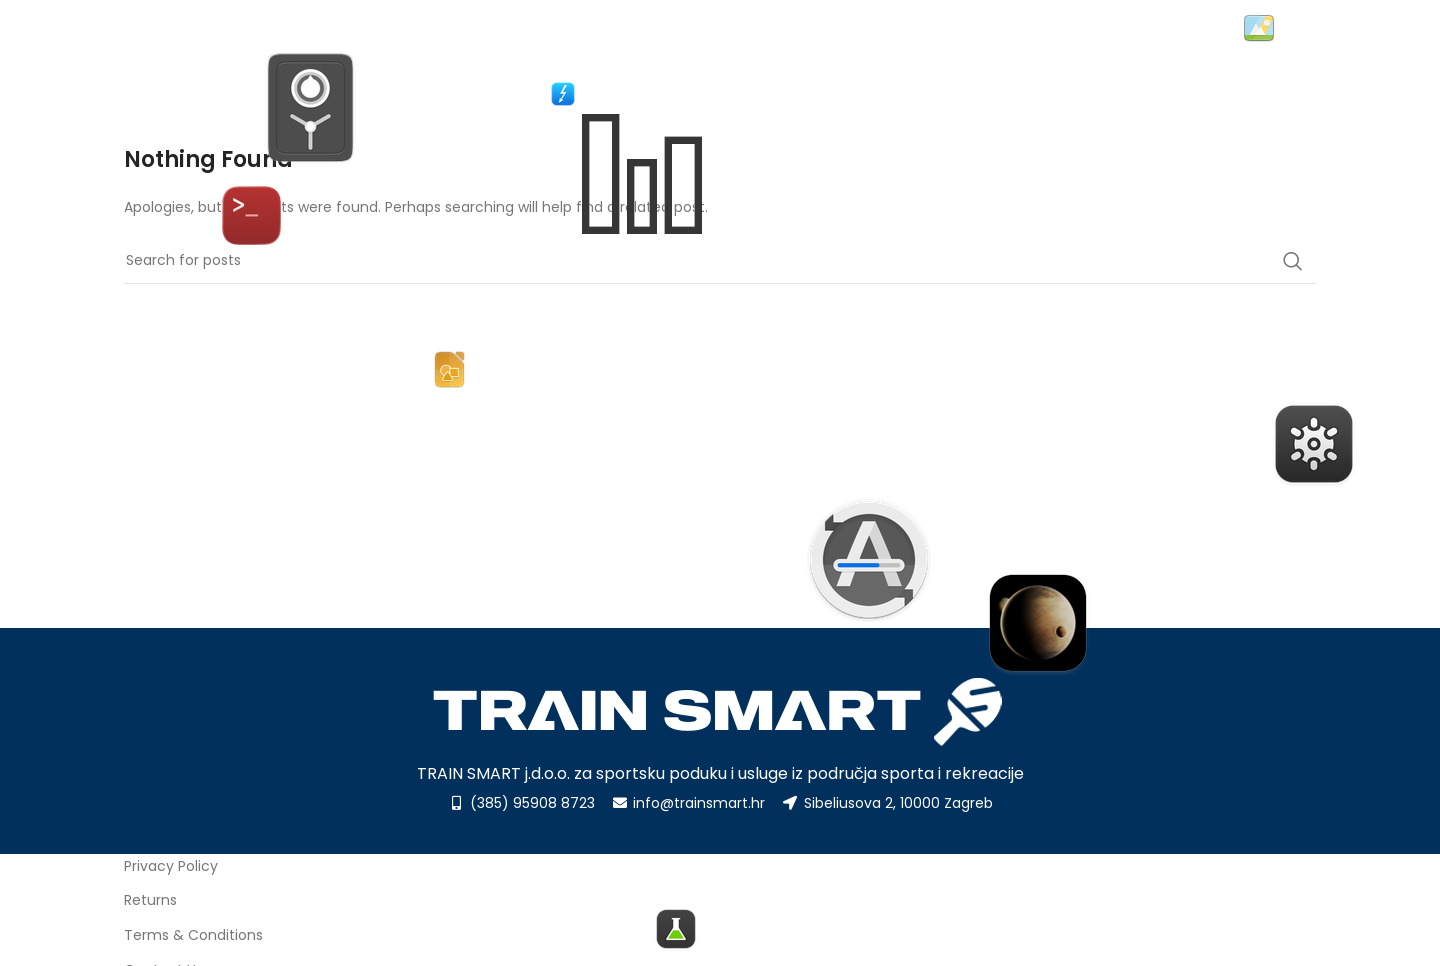  I want to click on view statistics or analytics, so click(642, 174).